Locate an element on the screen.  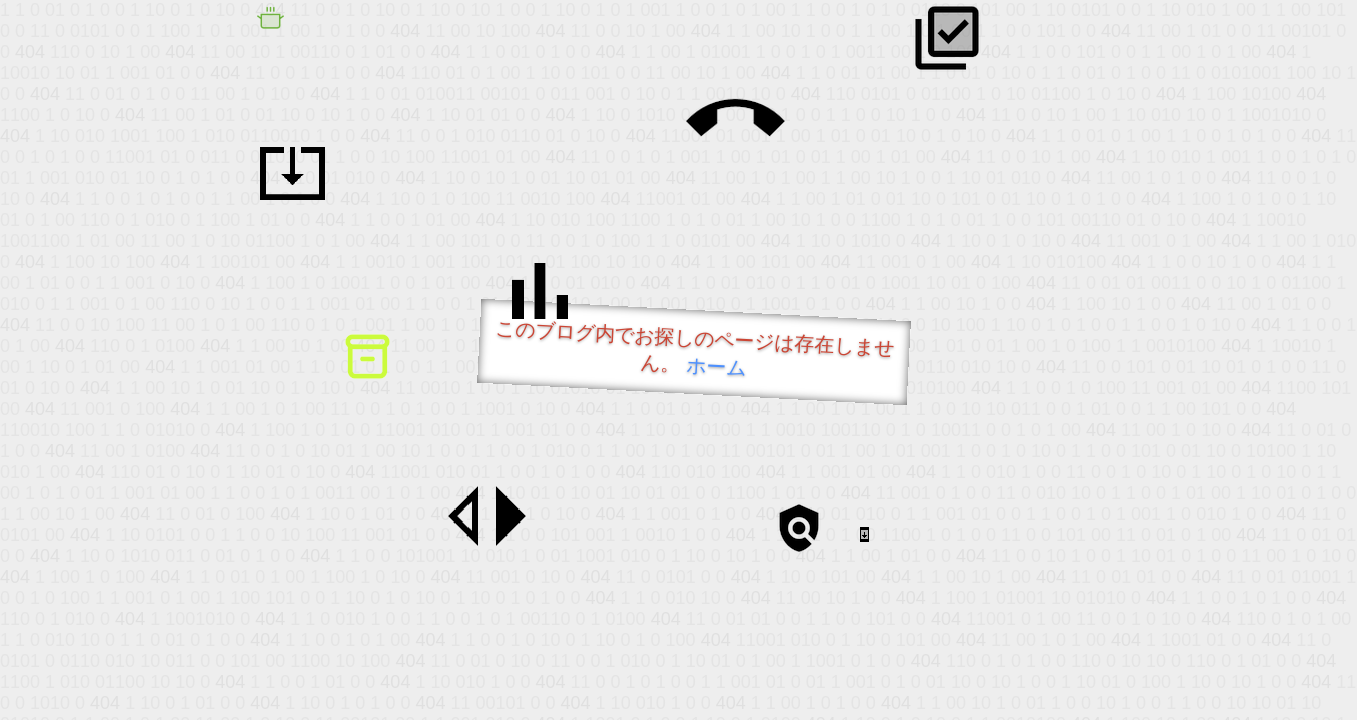
item successfully added to library is located at coordinates (947, 38).